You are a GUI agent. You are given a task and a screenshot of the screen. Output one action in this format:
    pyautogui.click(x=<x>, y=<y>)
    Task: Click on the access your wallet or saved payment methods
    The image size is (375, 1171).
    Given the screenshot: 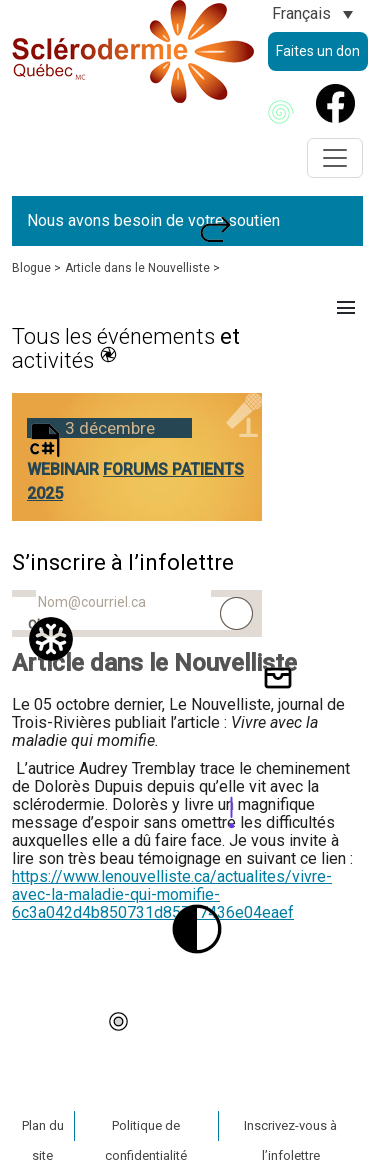 What is the action you would take?
    pyautogui.click(x=278, y=678)
    